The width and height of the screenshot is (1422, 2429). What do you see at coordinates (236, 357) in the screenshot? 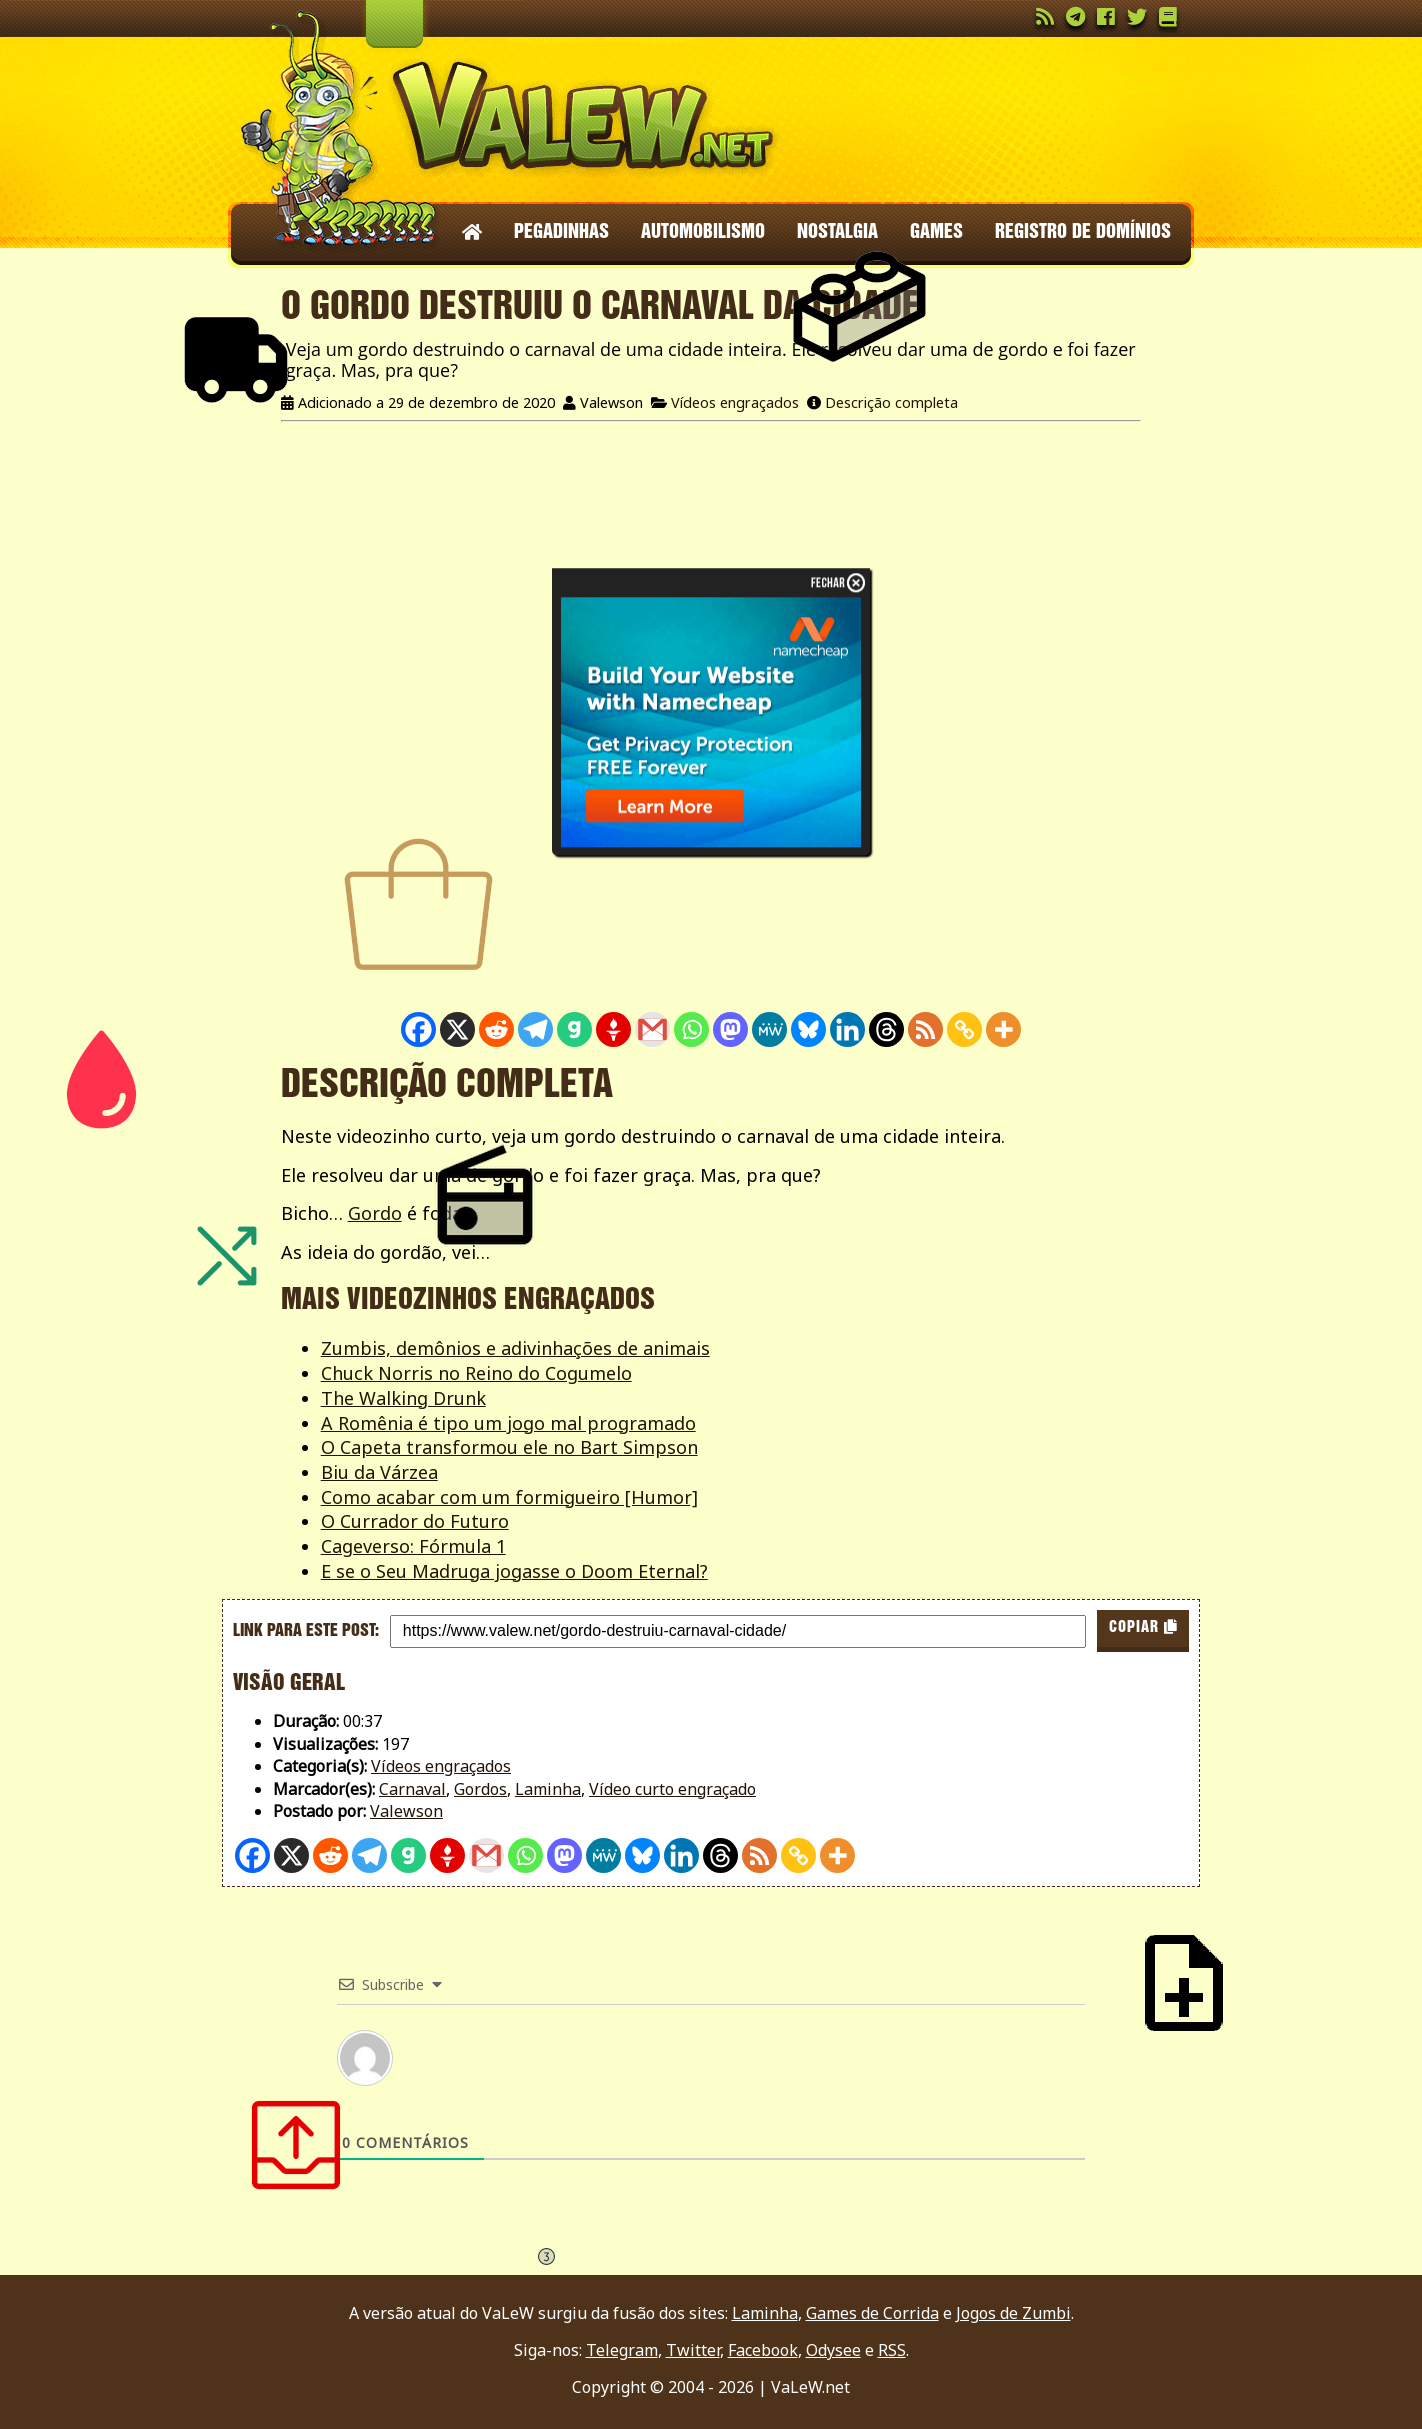
I see `view shipping or delivery status` at bounding box center [236, 357].